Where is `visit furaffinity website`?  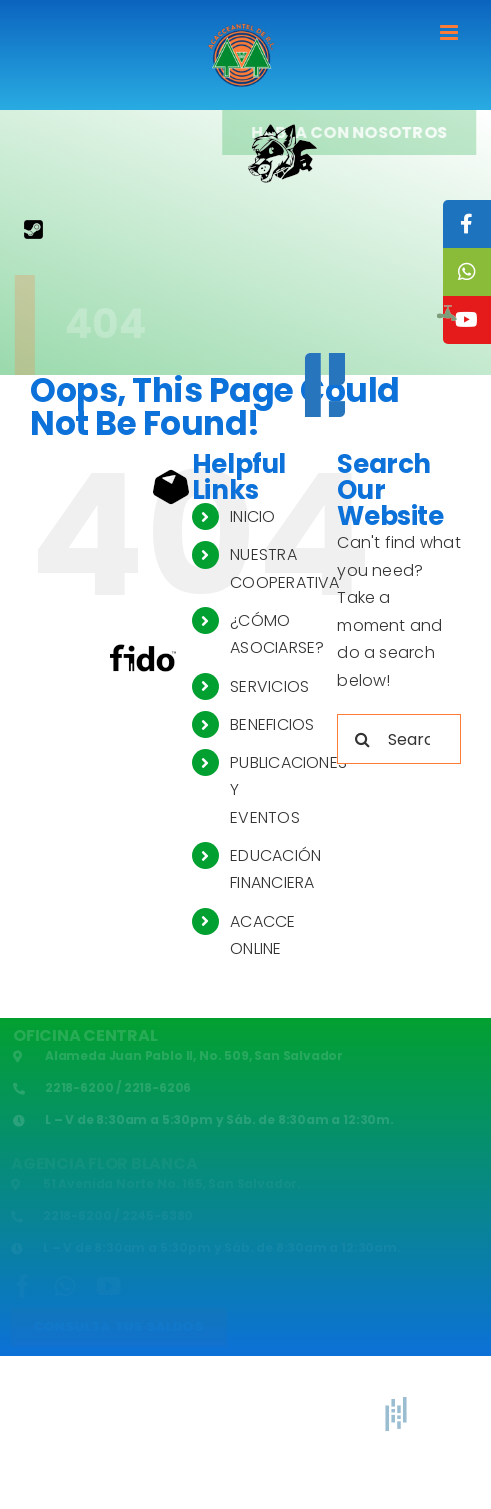
visit furaffinity website is located at coordinates (282, 153).